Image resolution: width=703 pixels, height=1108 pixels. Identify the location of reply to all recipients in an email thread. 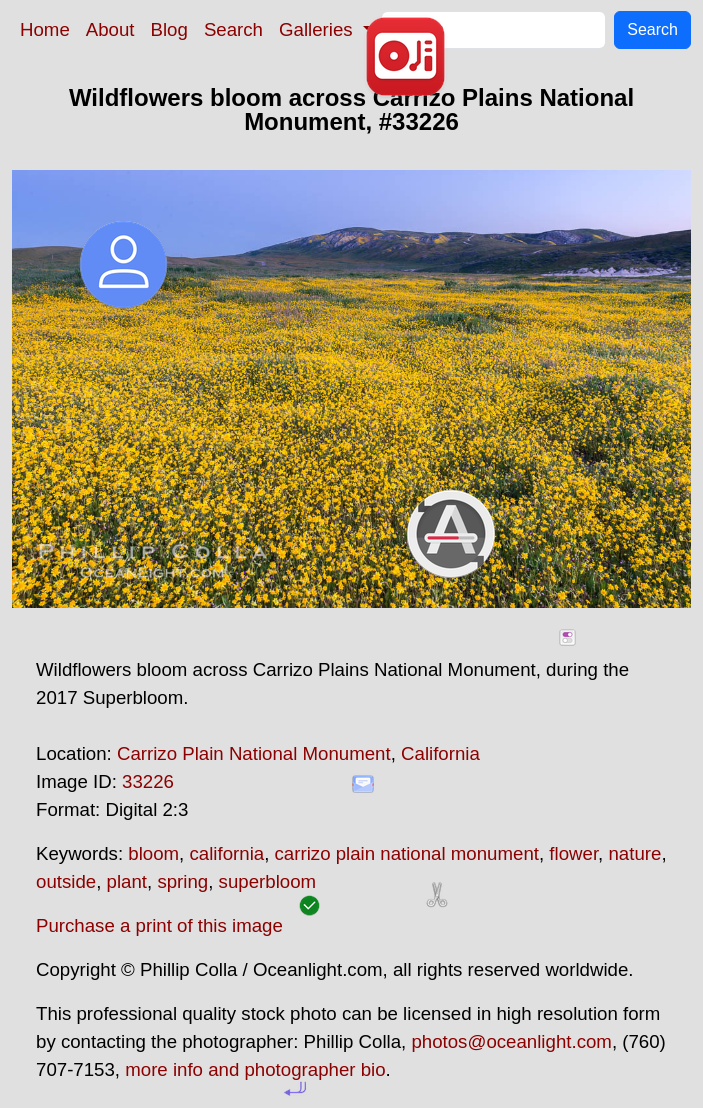
(294, 1087).